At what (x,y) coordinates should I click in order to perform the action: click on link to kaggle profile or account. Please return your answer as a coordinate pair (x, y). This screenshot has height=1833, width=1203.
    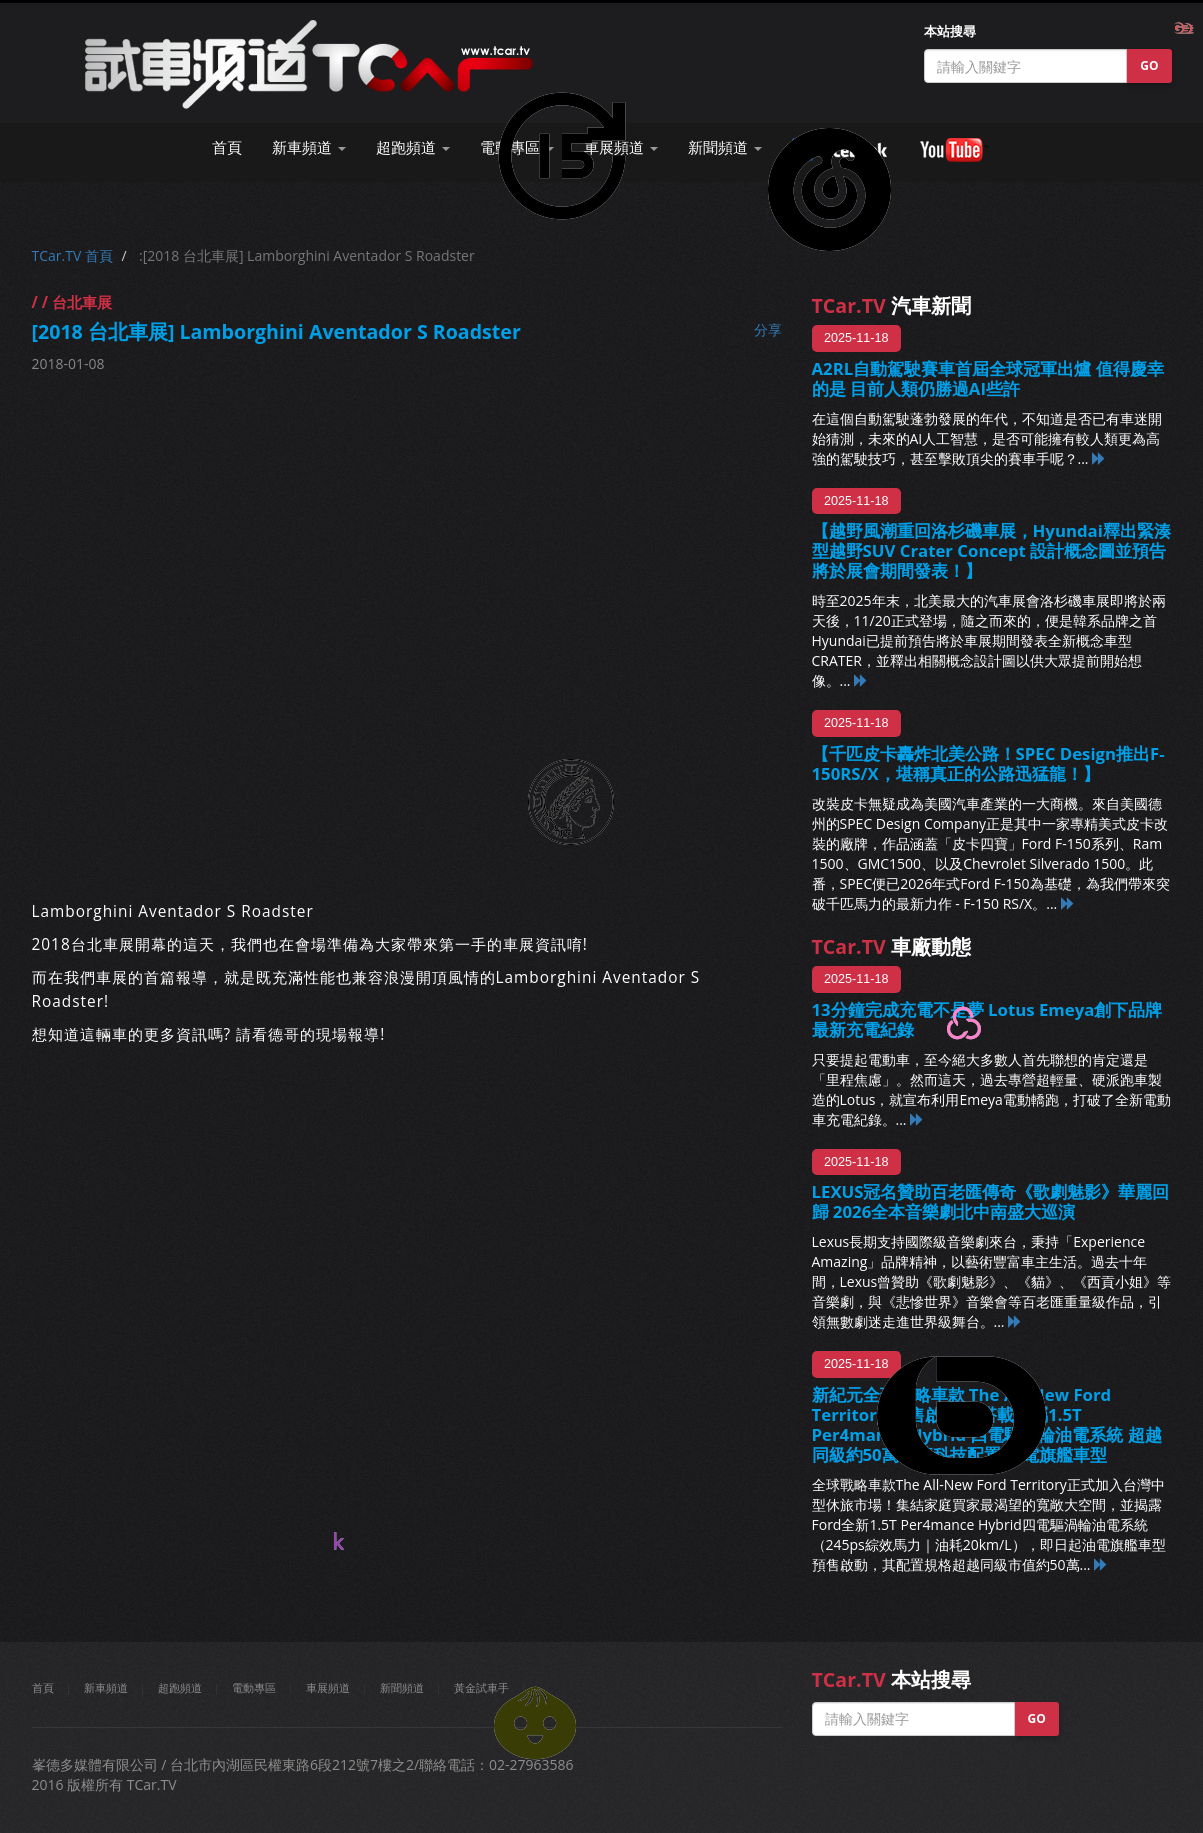
    Looking at the image, I should click on (339, 1541).